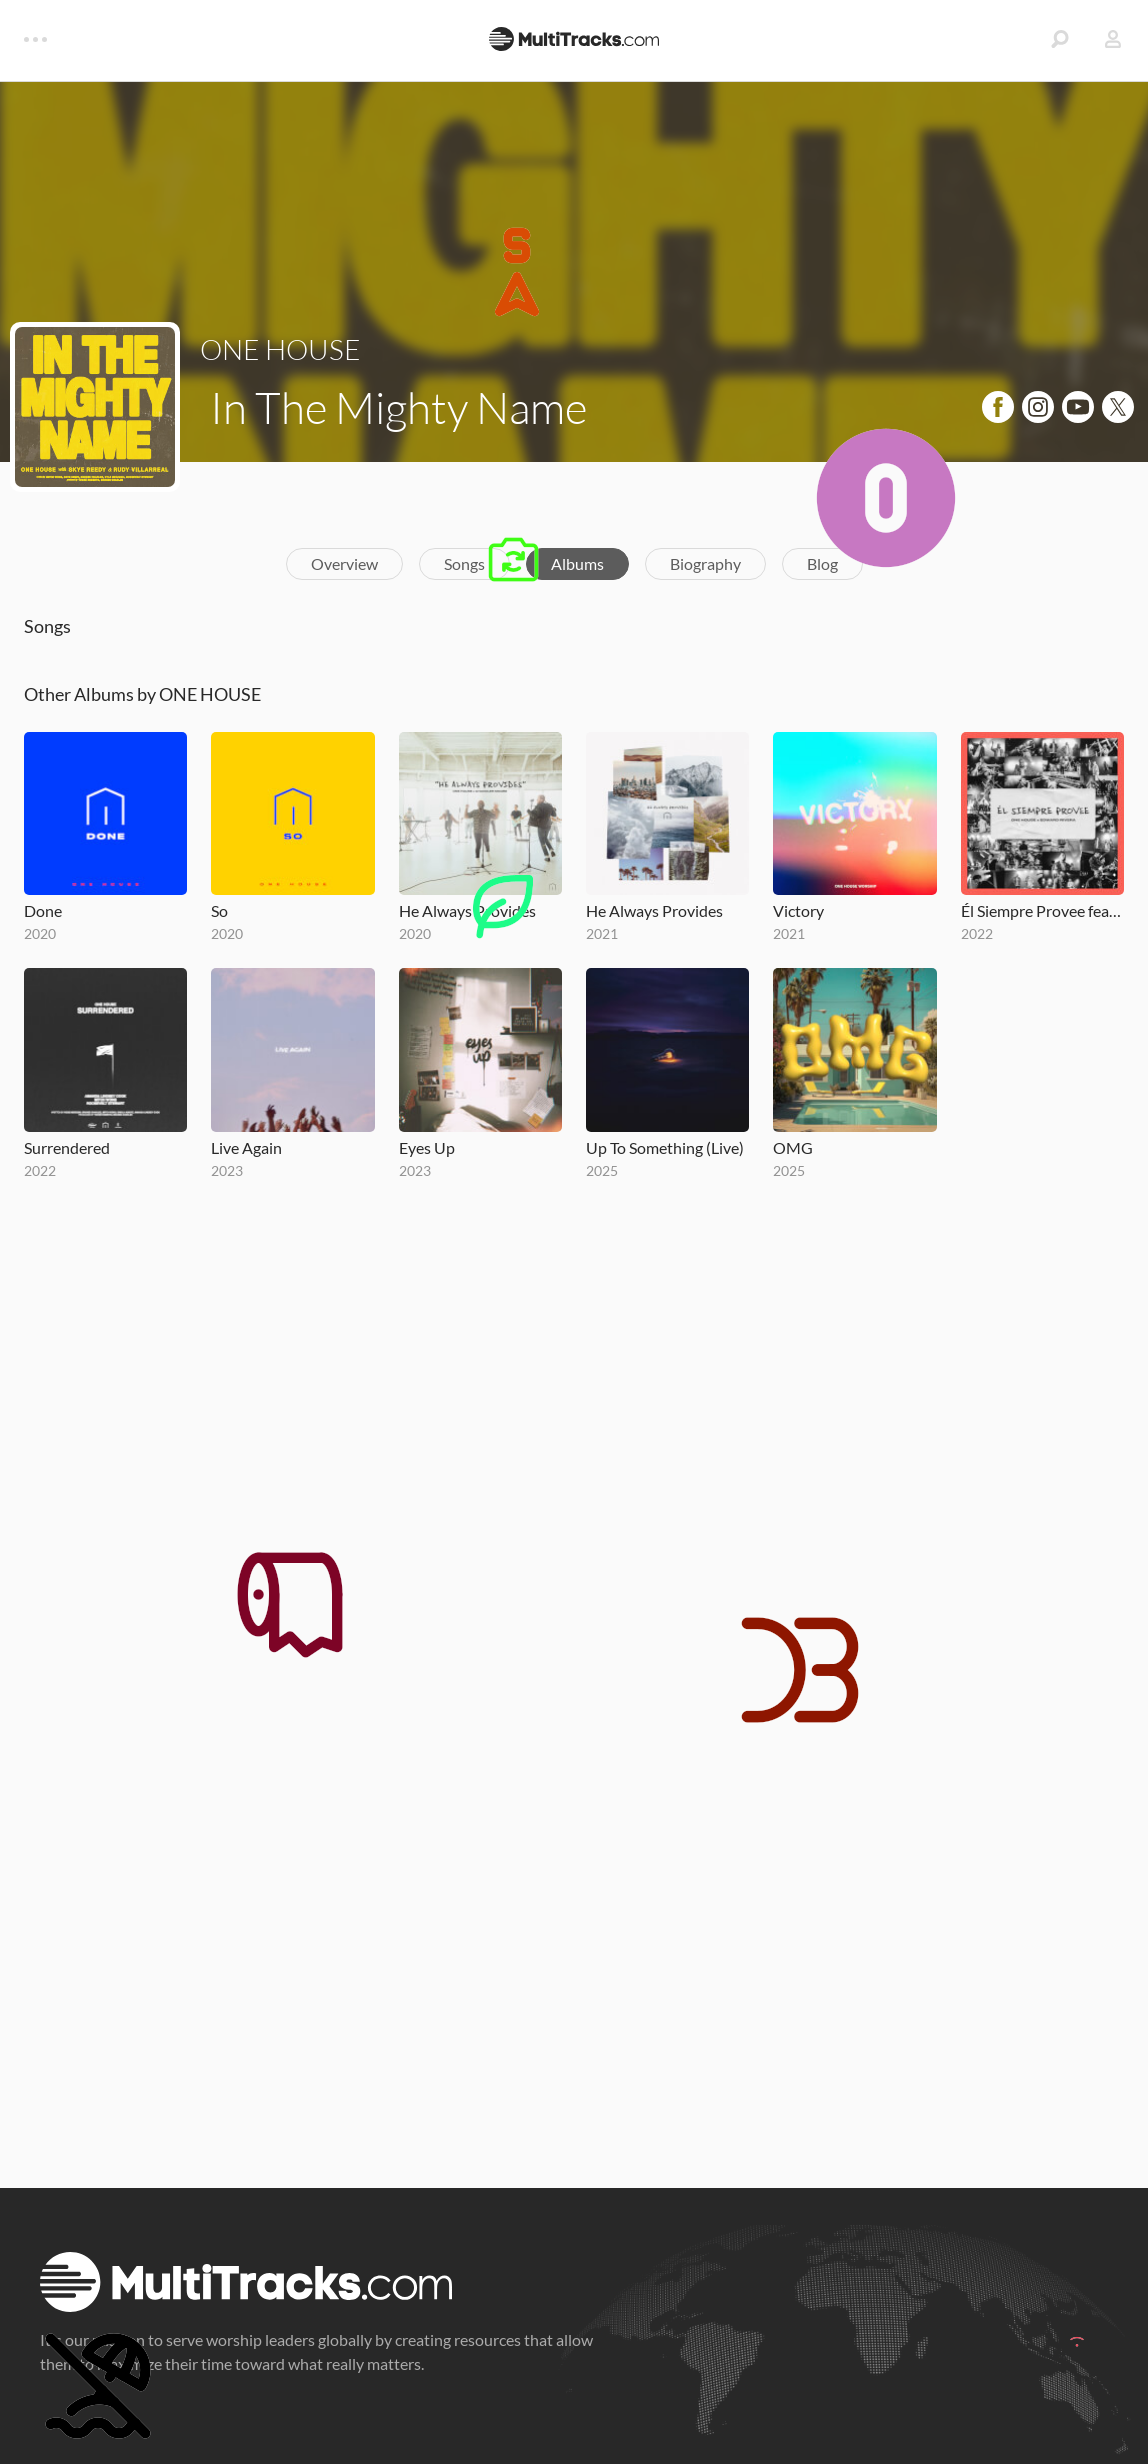 This screenshot has width=1148, height=2464. What do you see at coordinates (1077, 2334) in the screenshot?
I see `indicates weak wifi signal strength` at bounding box center [1077, 2334].